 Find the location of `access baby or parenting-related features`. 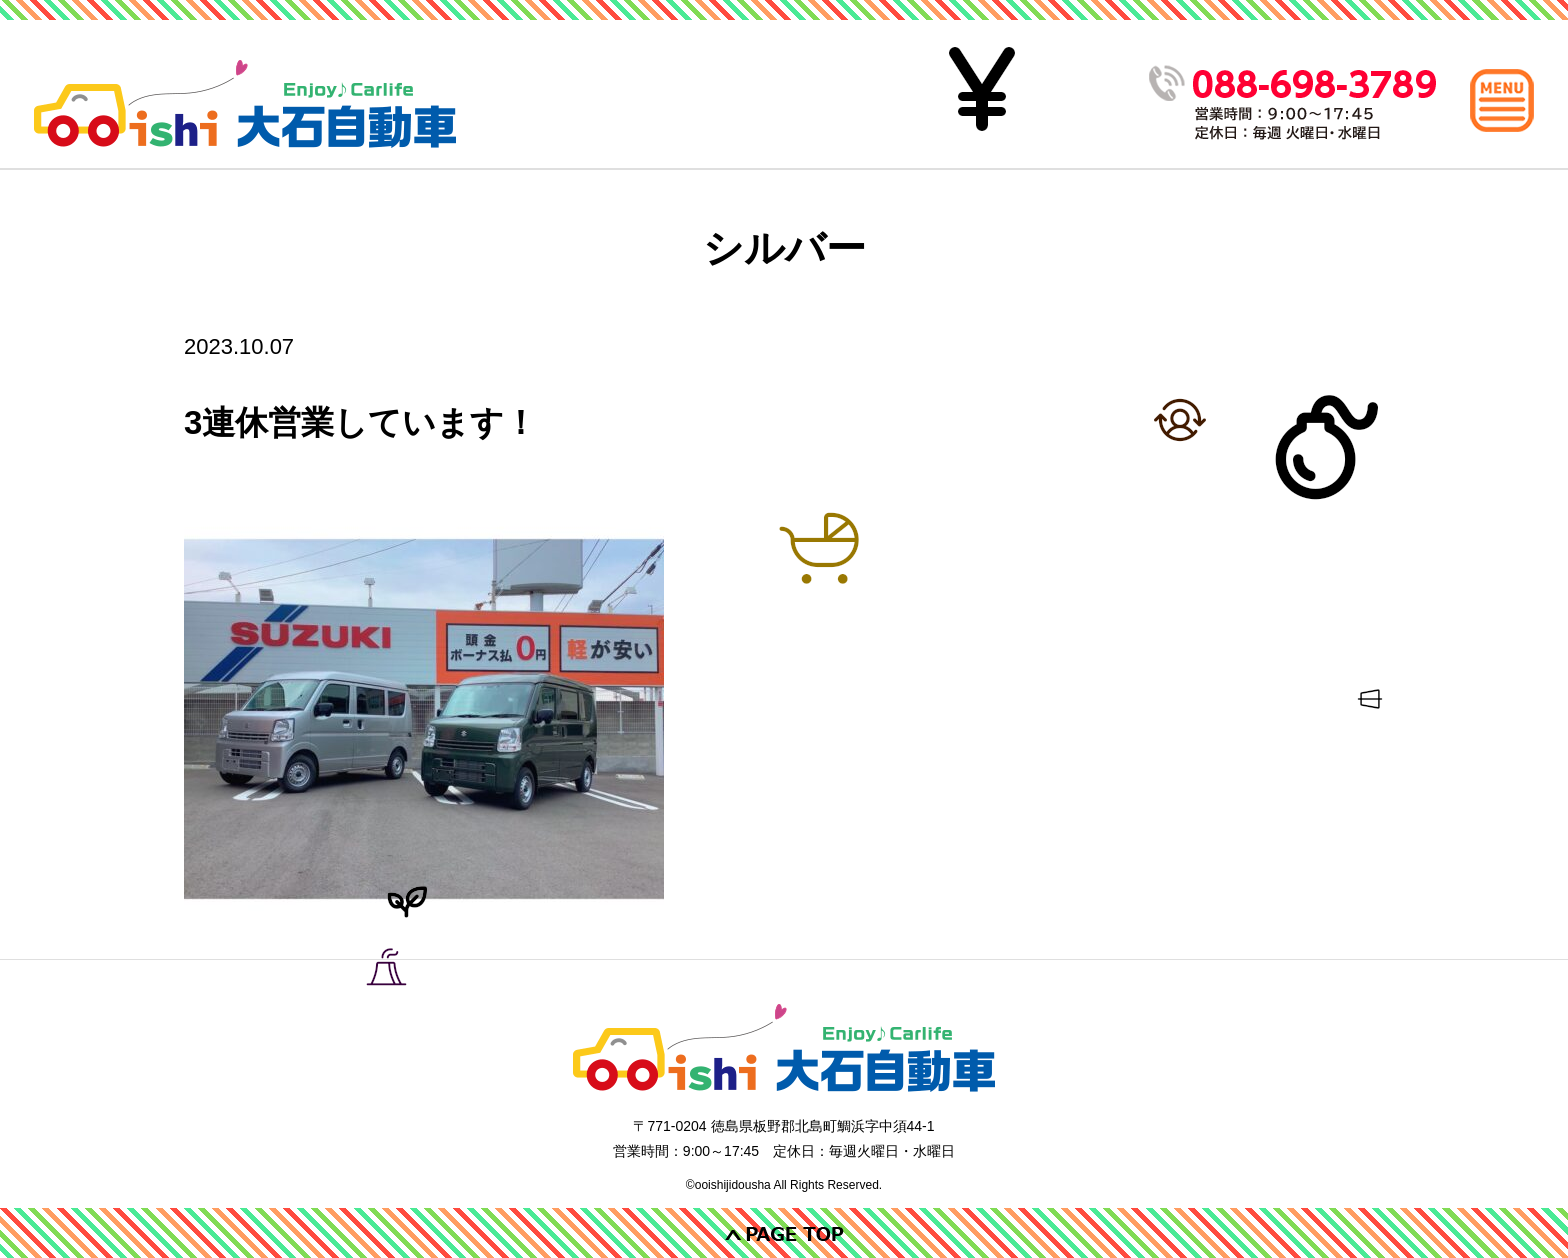

access baby or parenting-related features is located at coordinates (820, 545).